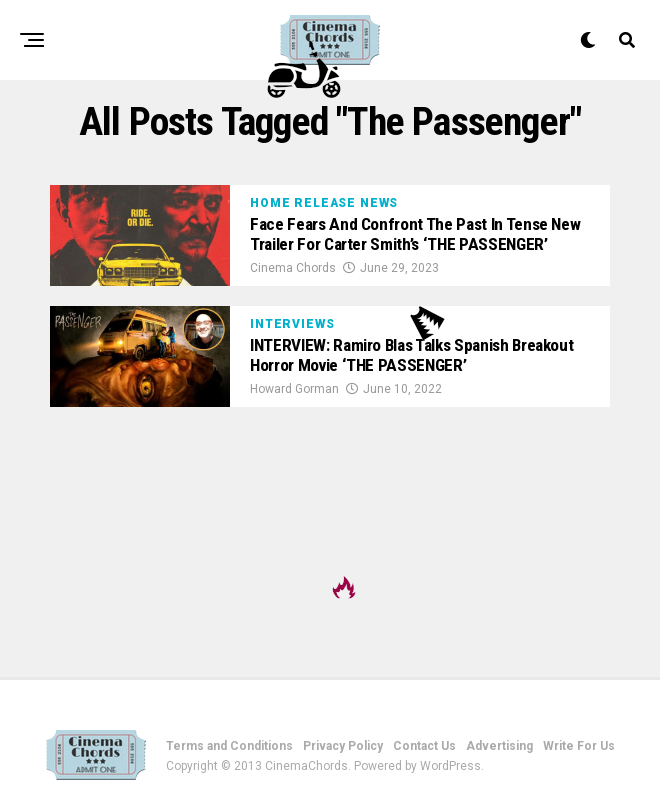 Image resolution: width=660 pixels, height=810 pixels. Describe the element at coordinates (427, 323) in the screenshot. I see `attach or clip items together` at that location.